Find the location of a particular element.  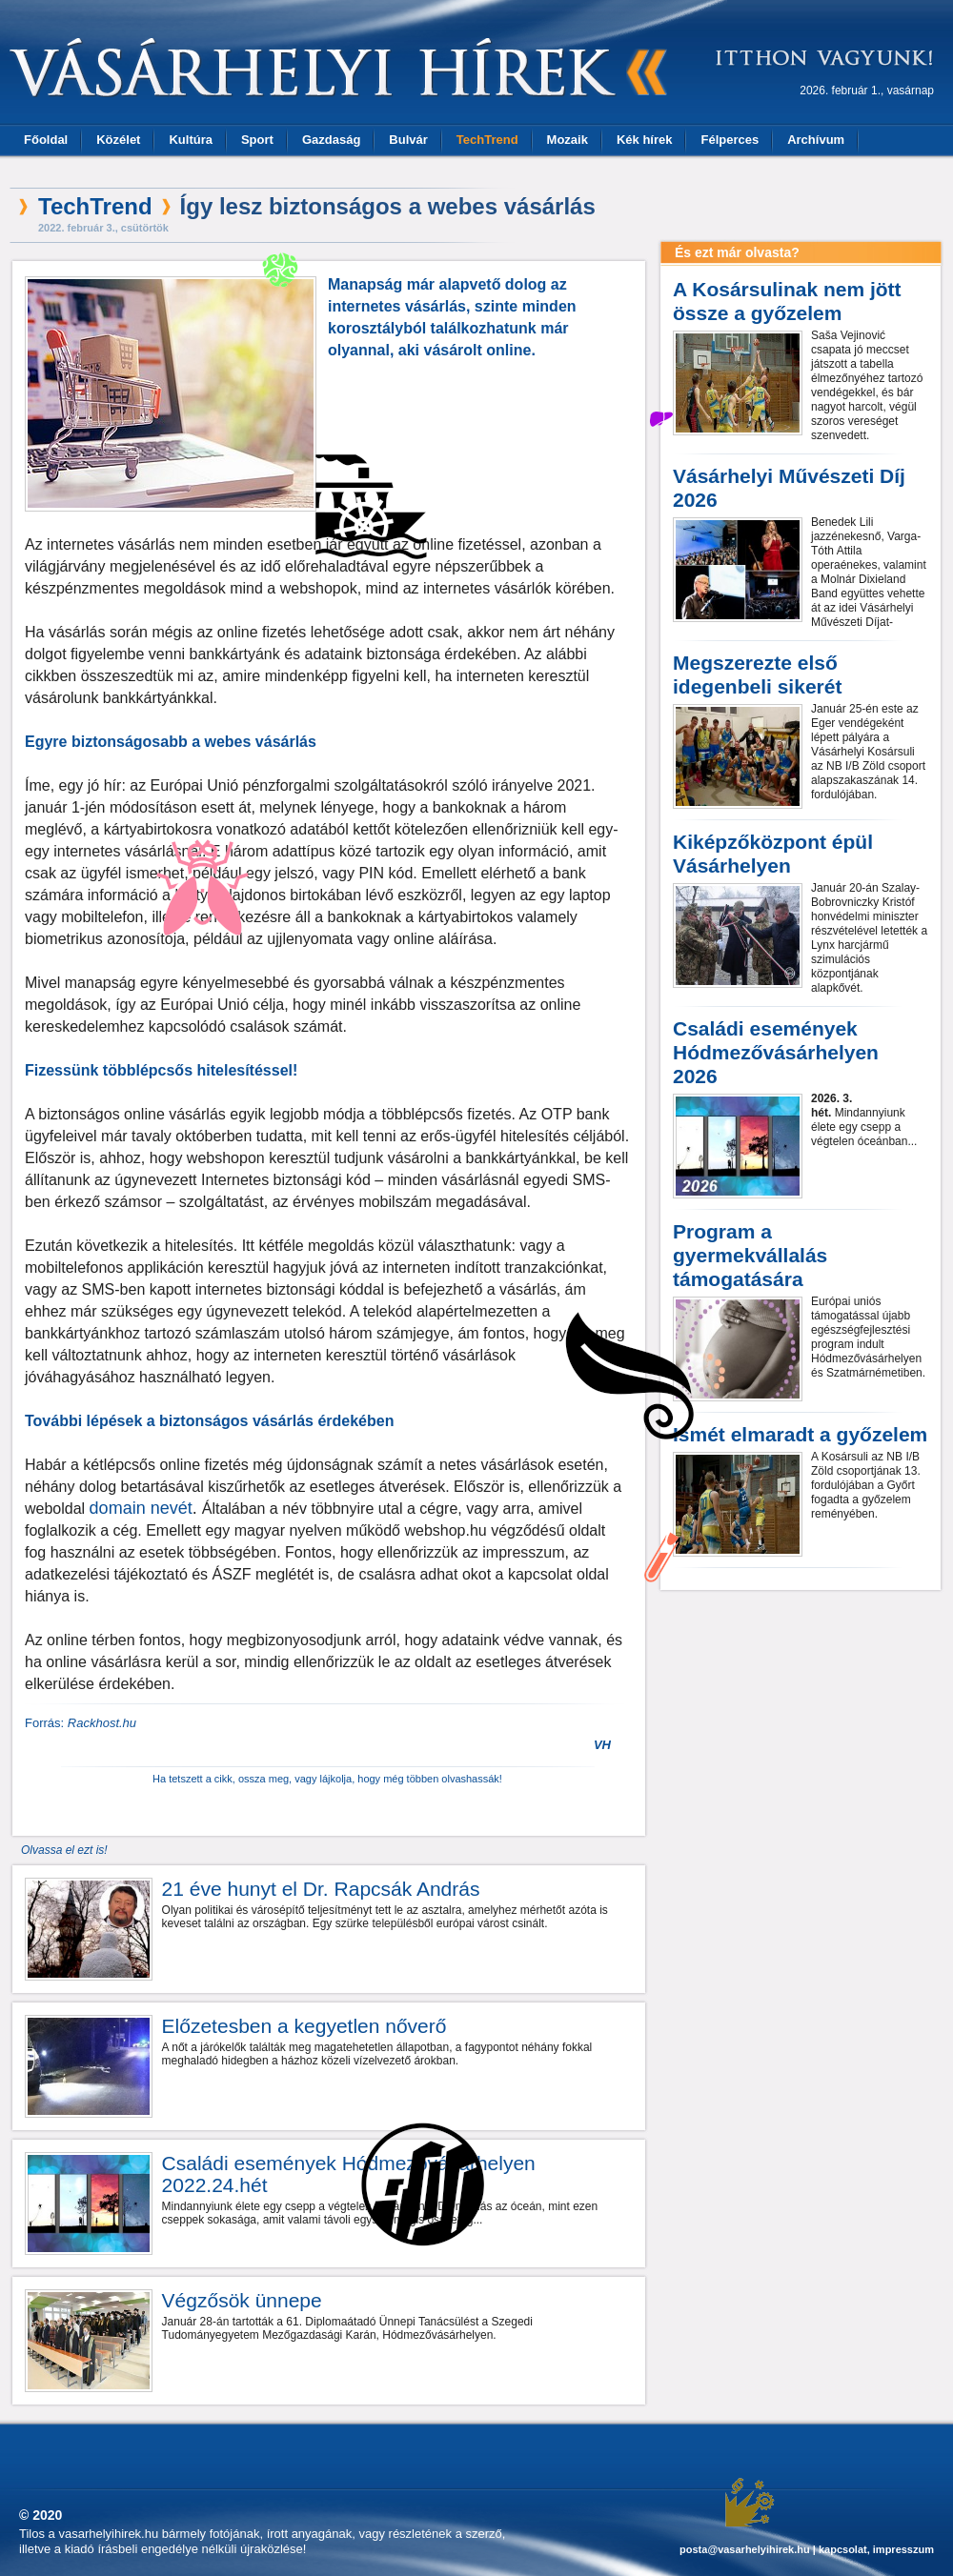

view liver health information is located at coordinates (661, 419).